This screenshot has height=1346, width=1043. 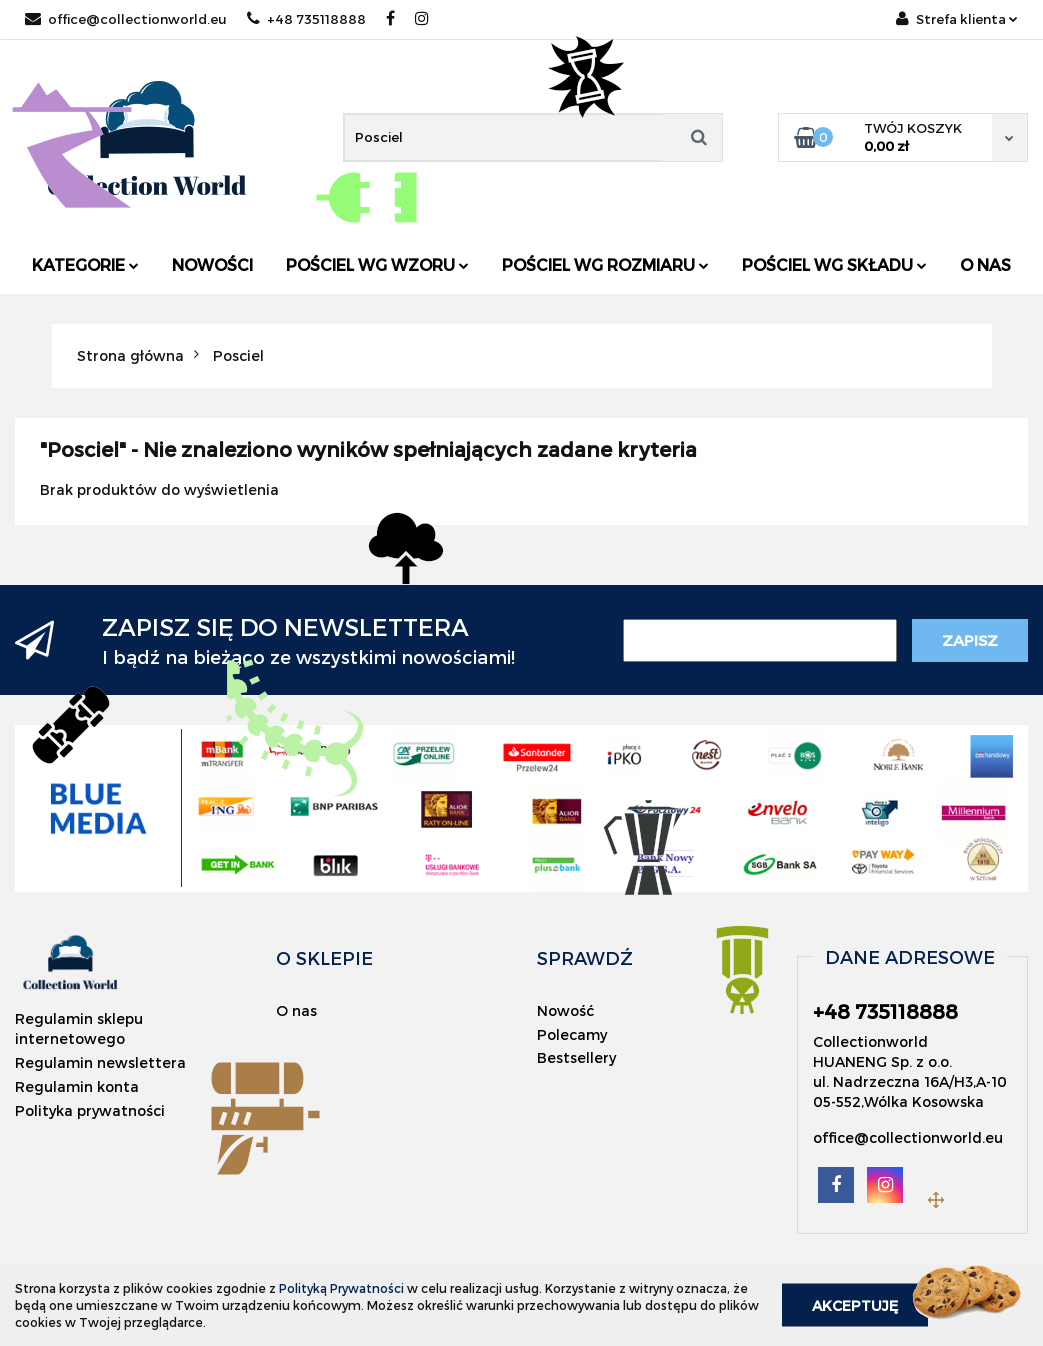 I want to click on indicates bug or pest-related content in a game, so click(x=295, y=728).